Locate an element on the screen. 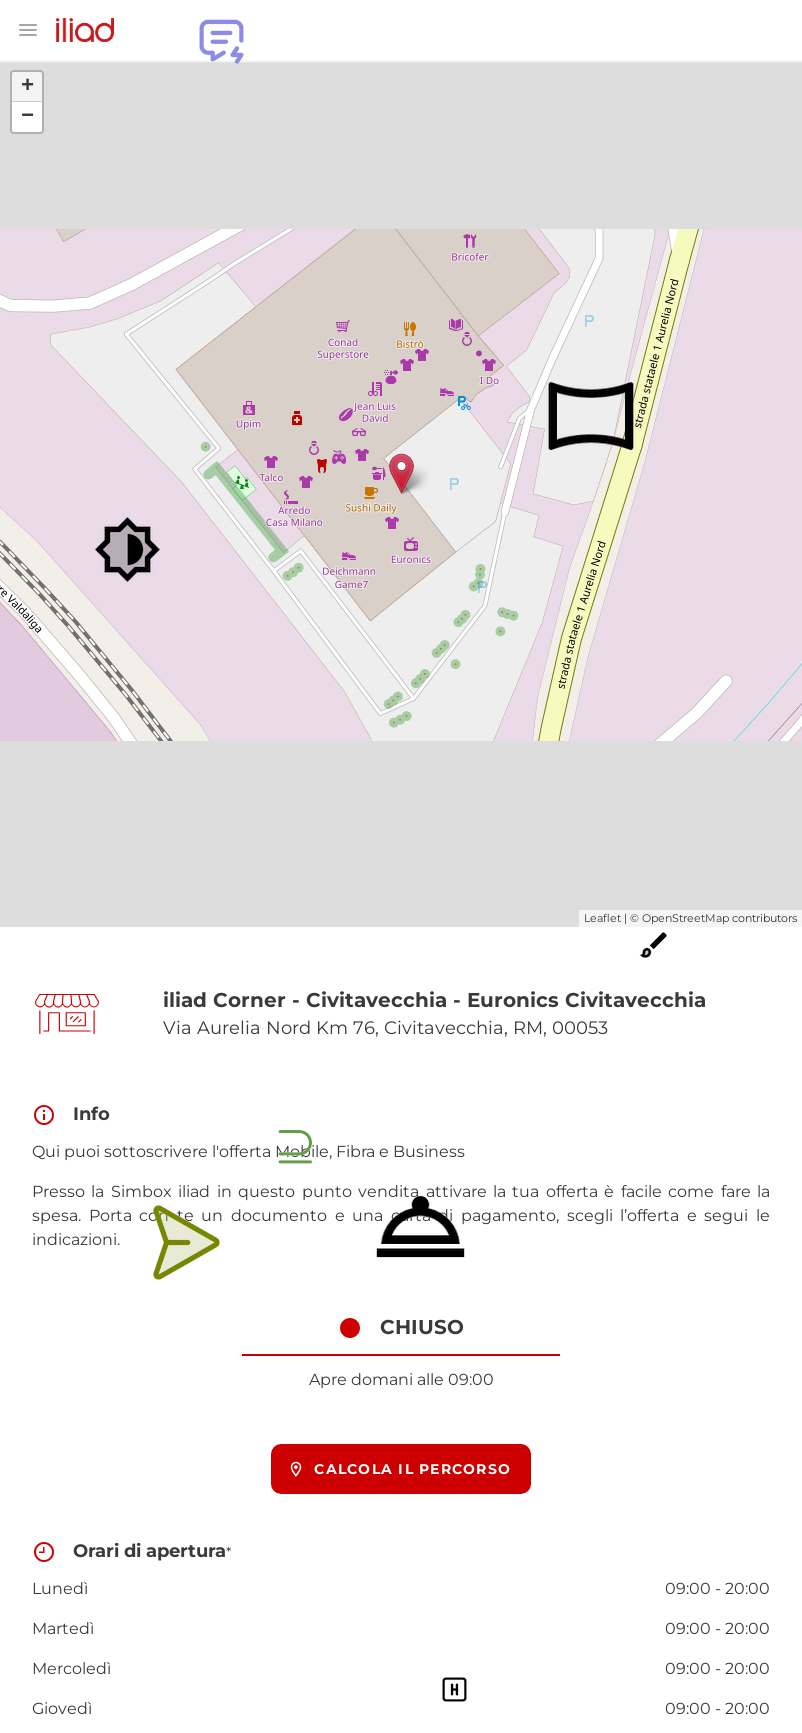 The height and width of the screenshot is (1733, 802). request room service or hotel amenities is located at coordinates (420, 1226).